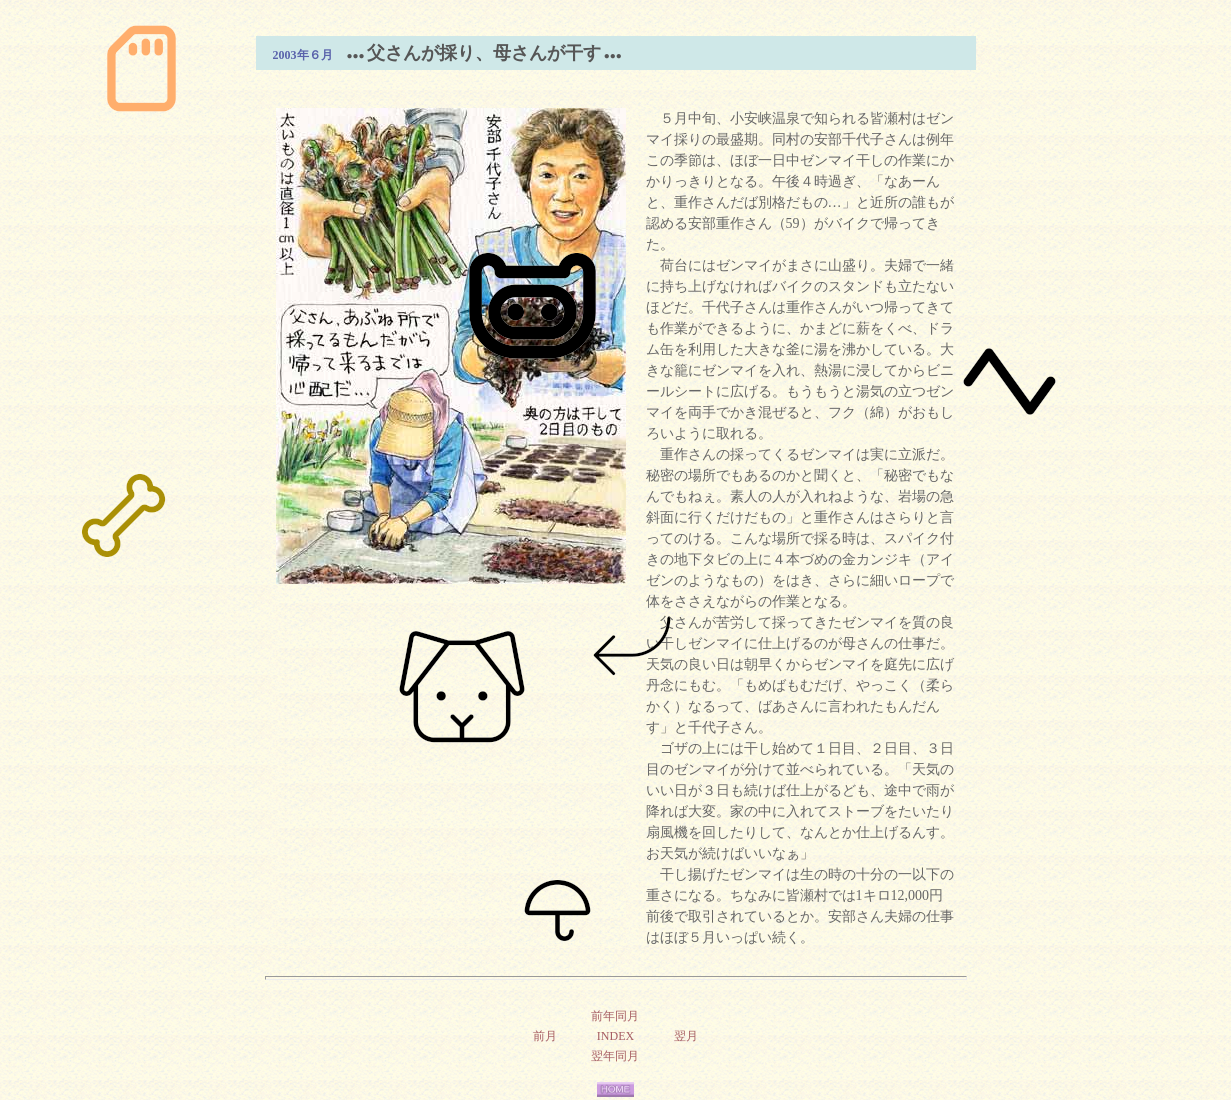 This screenshot has height=1100, width=1231. What do you see at coordinates (557, 910) in the screenshot?
I see `access weather protection or rain information` at bounding box center [557, 910].